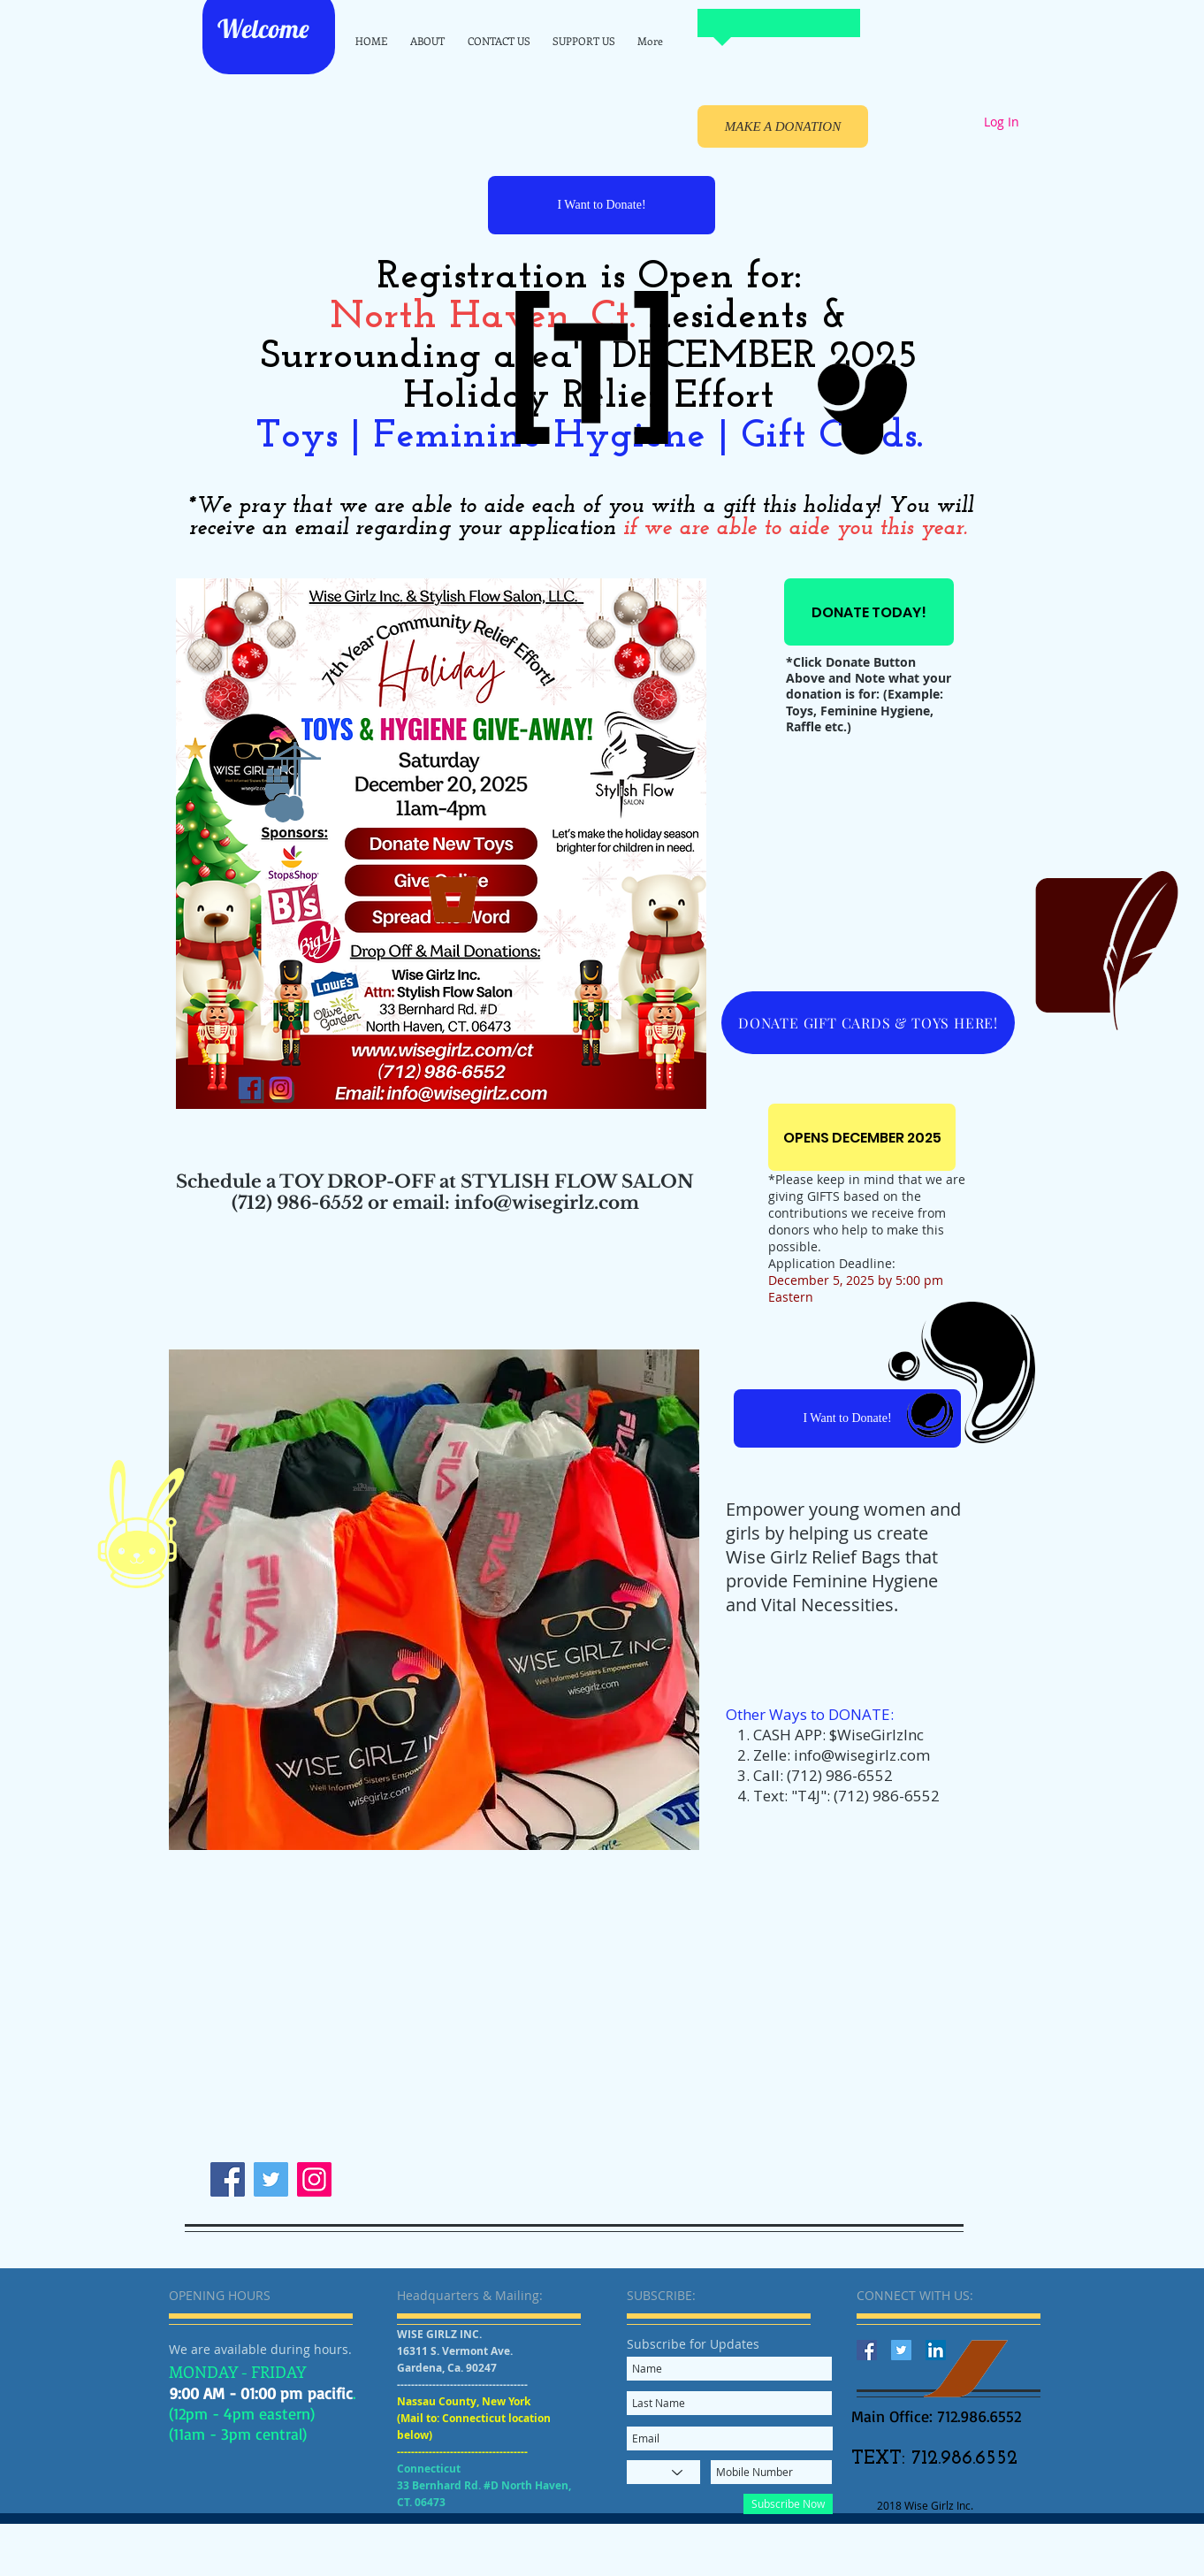 The width and height of the screenshot is (1204, 2576). Describe the element at coordinates (965, 2368) in the screenshot. I see `visit the Air France website or app` at that location.